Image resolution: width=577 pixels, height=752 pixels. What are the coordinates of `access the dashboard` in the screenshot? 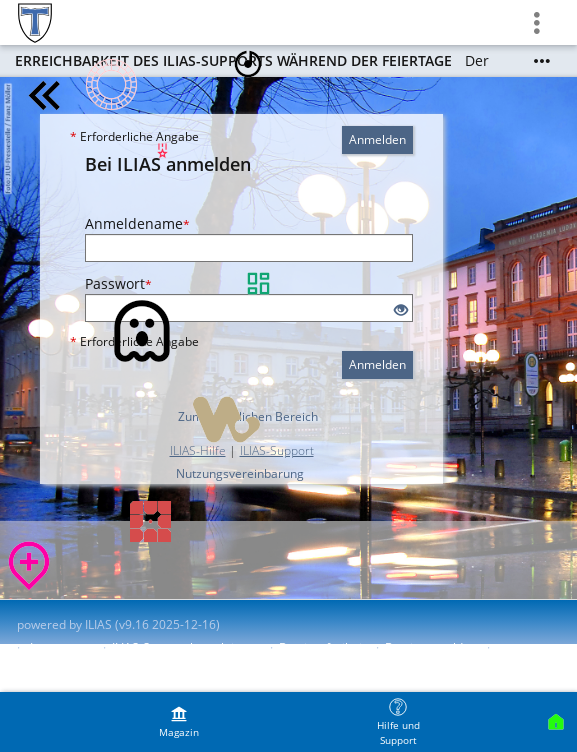 It's located at (258, 283).